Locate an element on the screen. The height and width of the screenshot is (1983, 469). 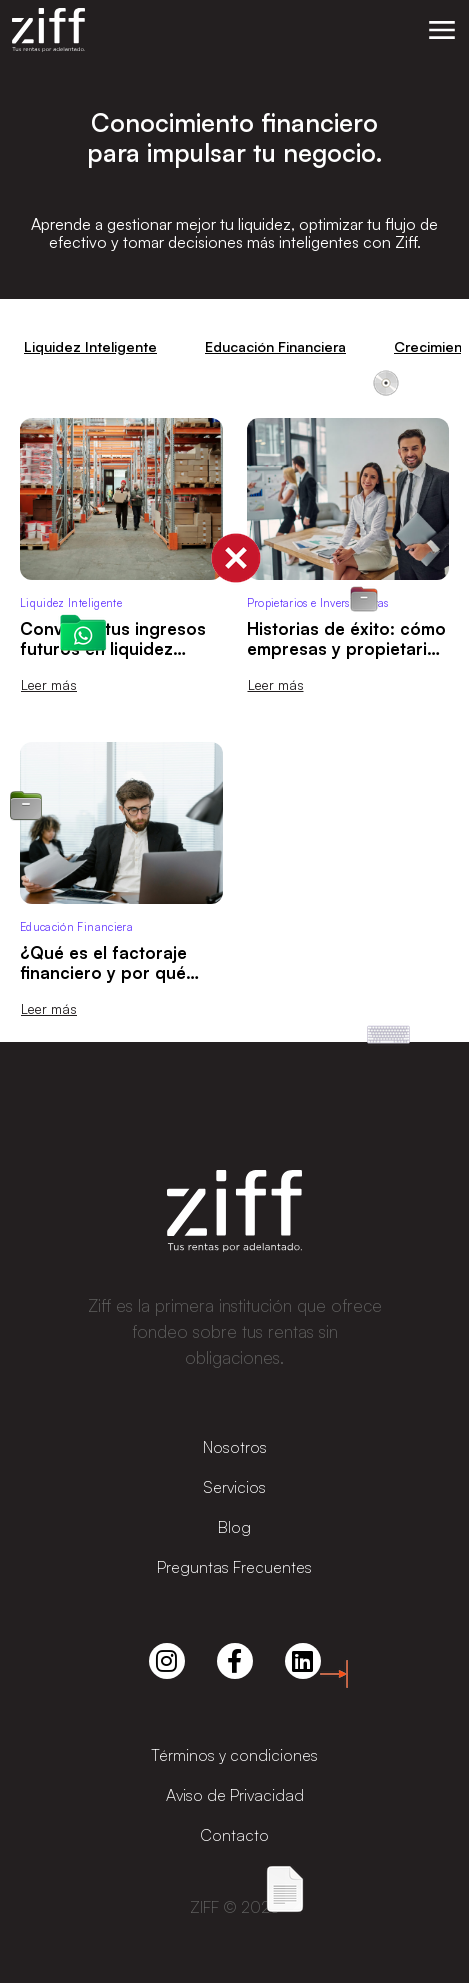
cancel or close the current action is located at coordinates (236, 558).